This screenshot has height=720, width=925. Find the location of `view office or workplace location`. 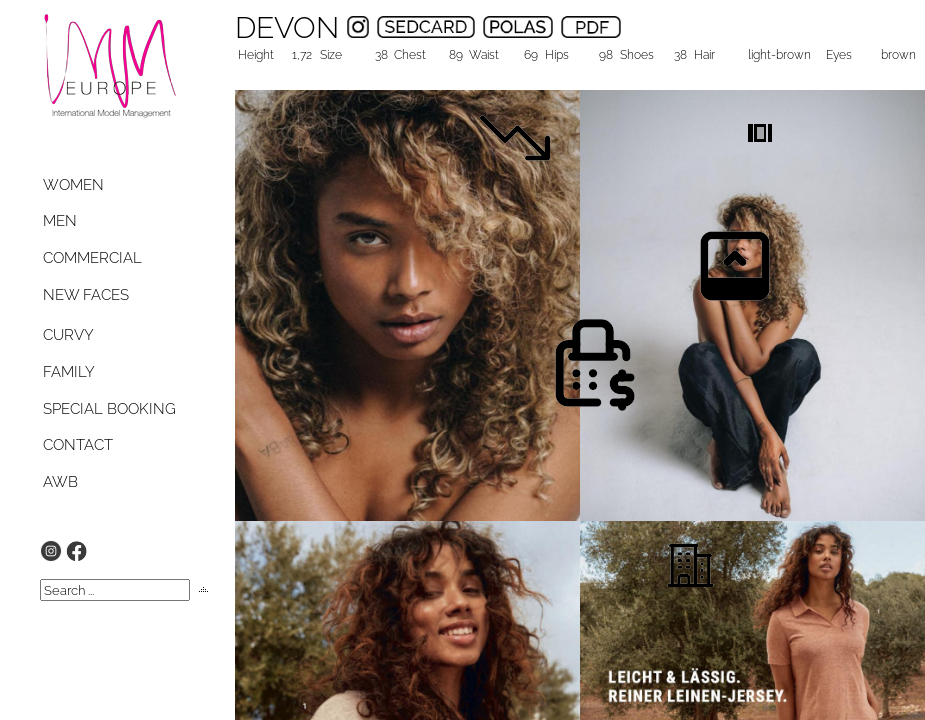

view office or workplace location is located at coordinates (690, 565).